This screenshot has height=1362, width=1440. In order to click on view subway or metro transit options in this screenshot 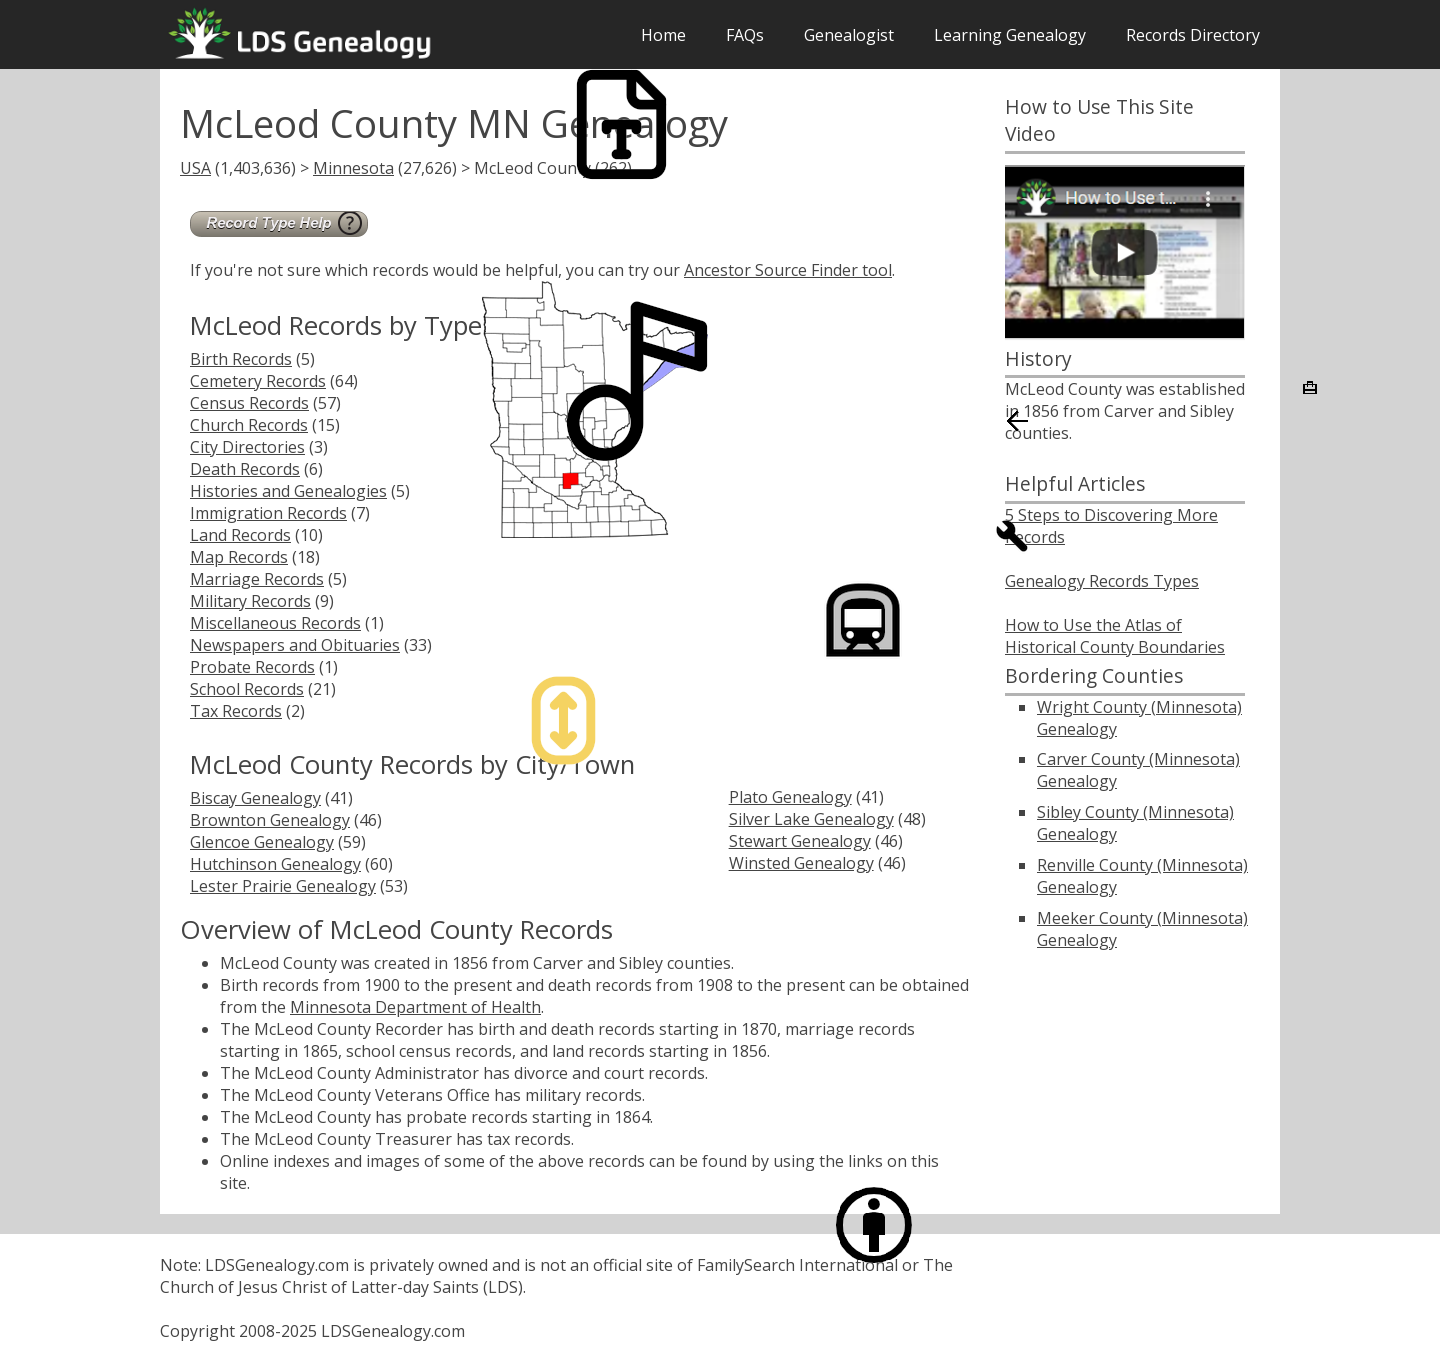, I will do `click(863, 620)`.